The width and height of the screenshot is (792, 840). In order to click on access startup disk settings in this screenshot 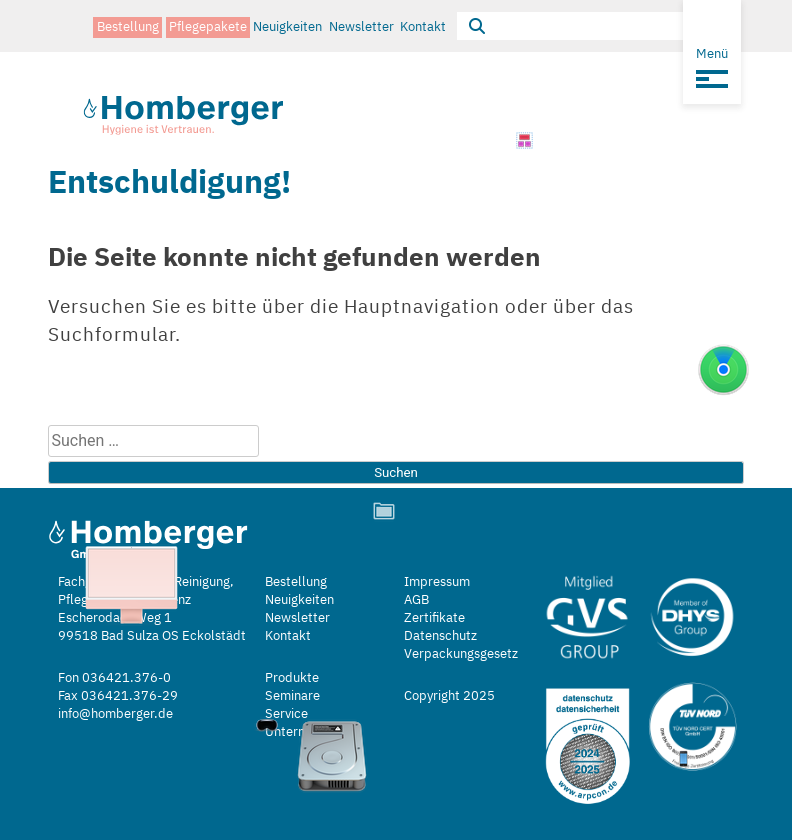, I will do `click(332, 758)`.